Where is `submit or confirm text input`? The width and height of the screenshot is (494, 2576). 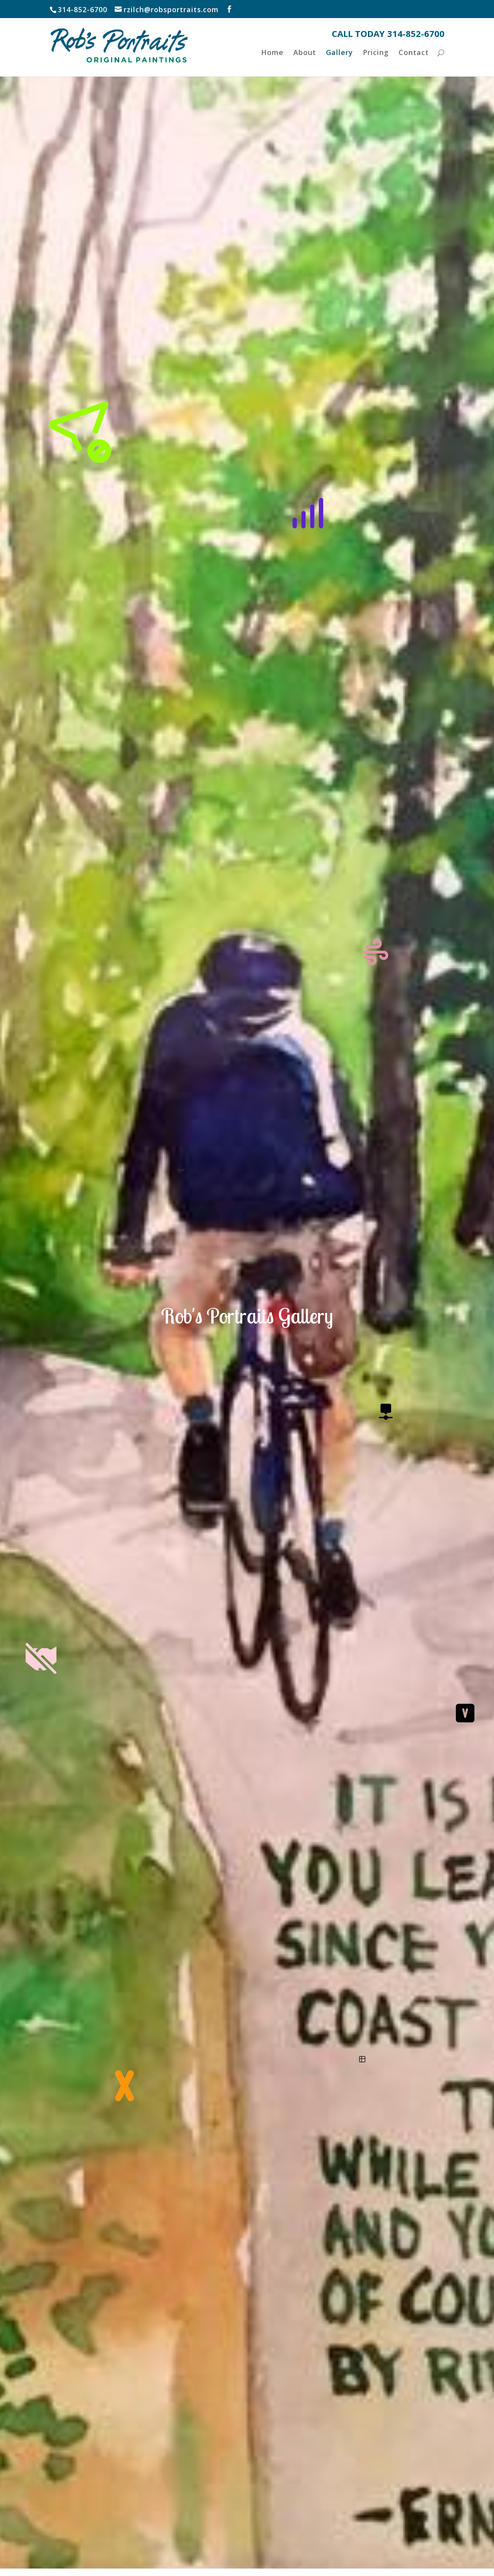 submit or confirm text input is located at coordinates (181, 1170).